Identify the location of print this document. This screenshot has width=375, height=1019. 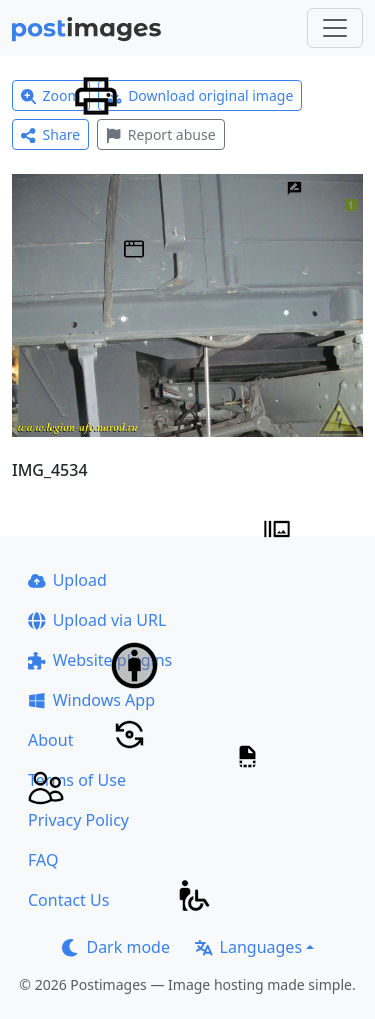
(96, 96).